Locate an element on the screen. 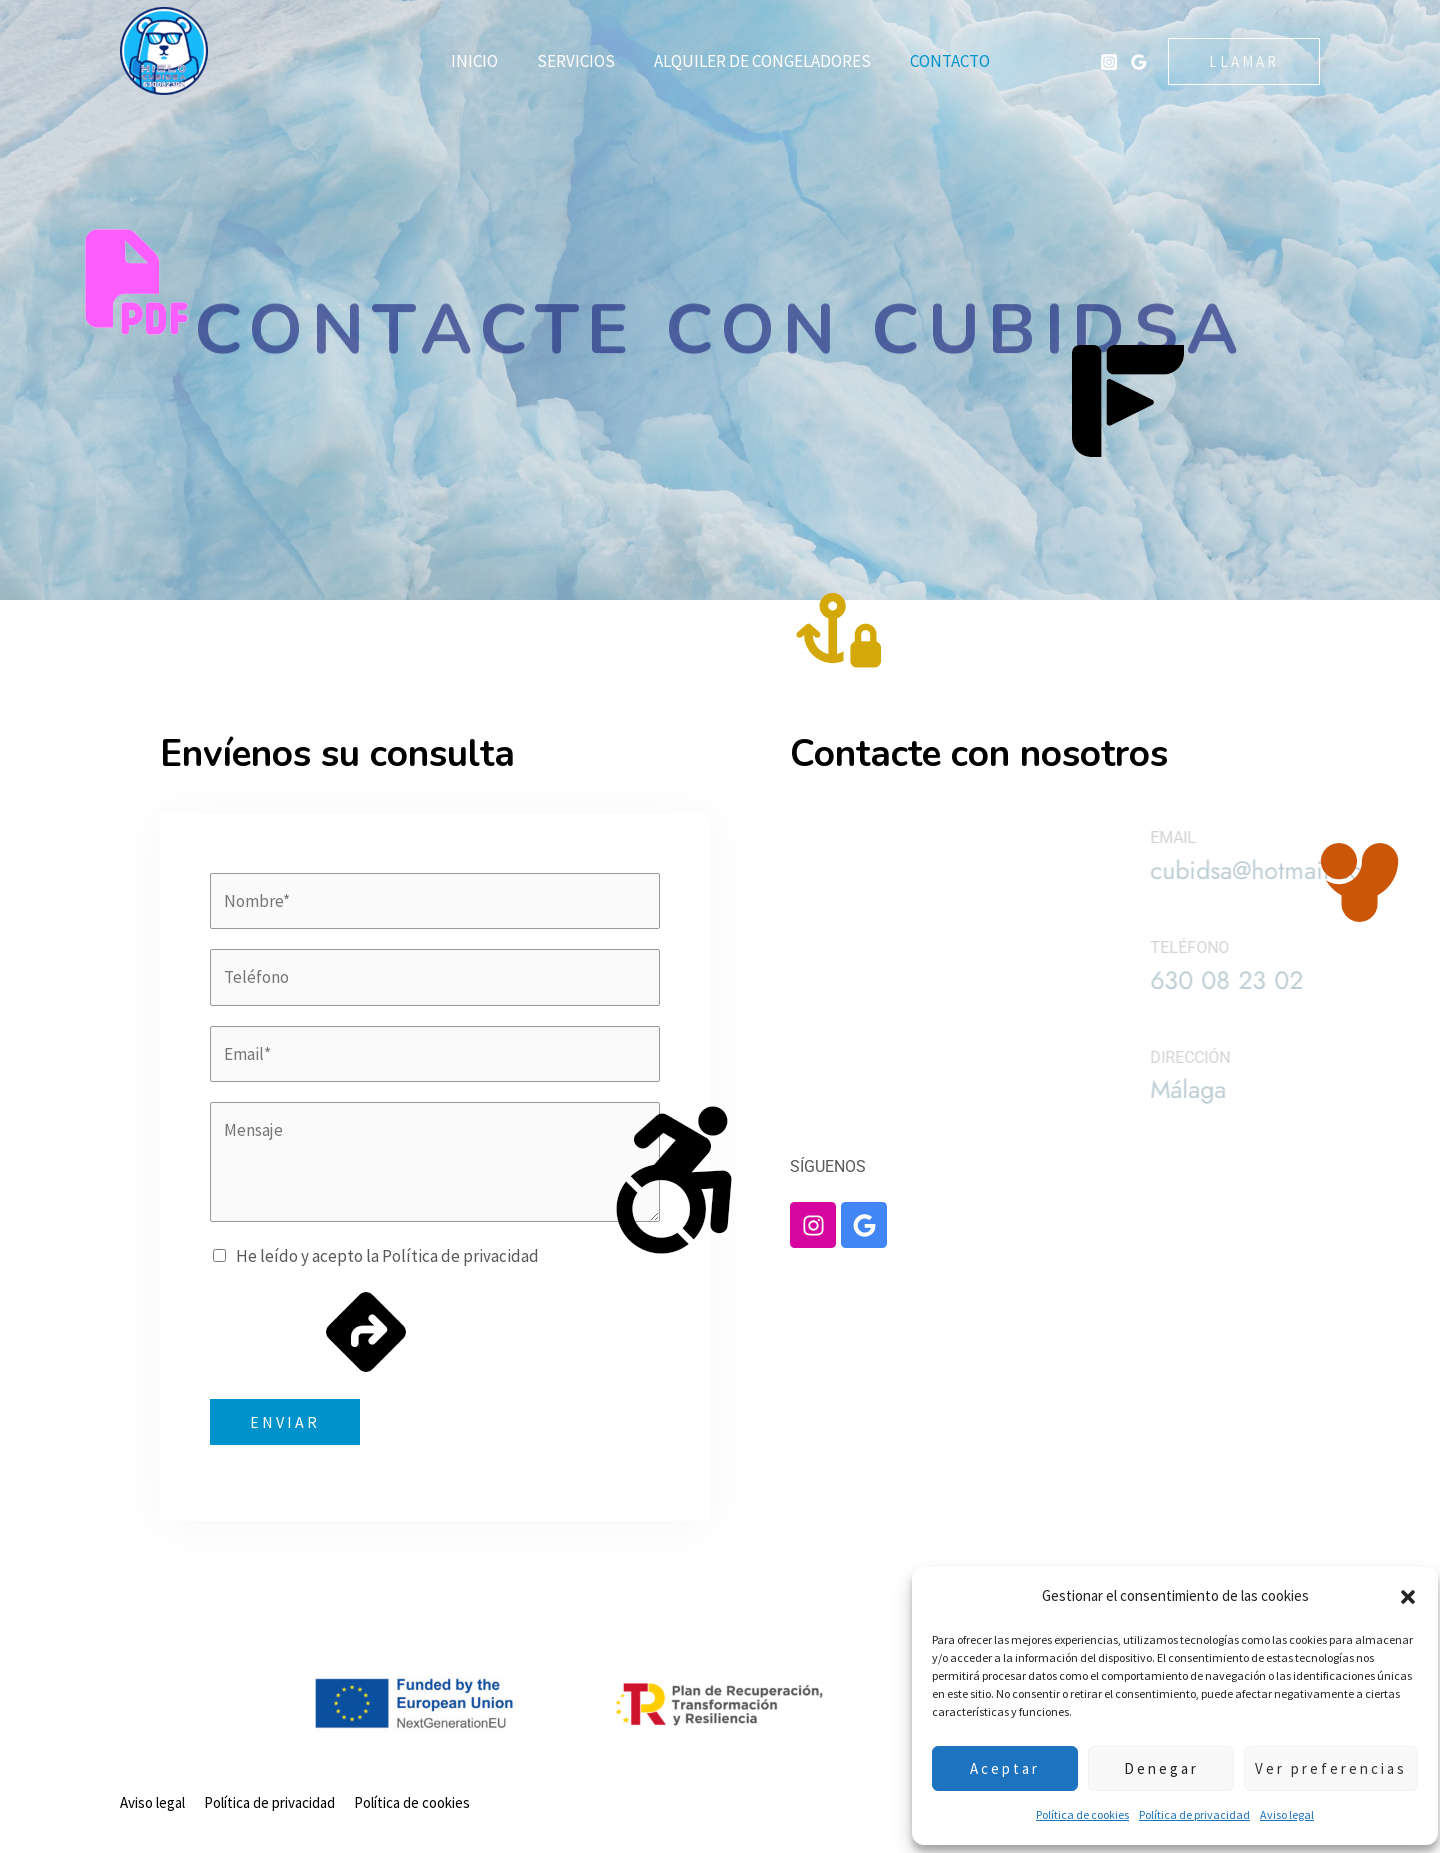  open the YOLO anonymous messaging app is located at coordinates (1359, 882).